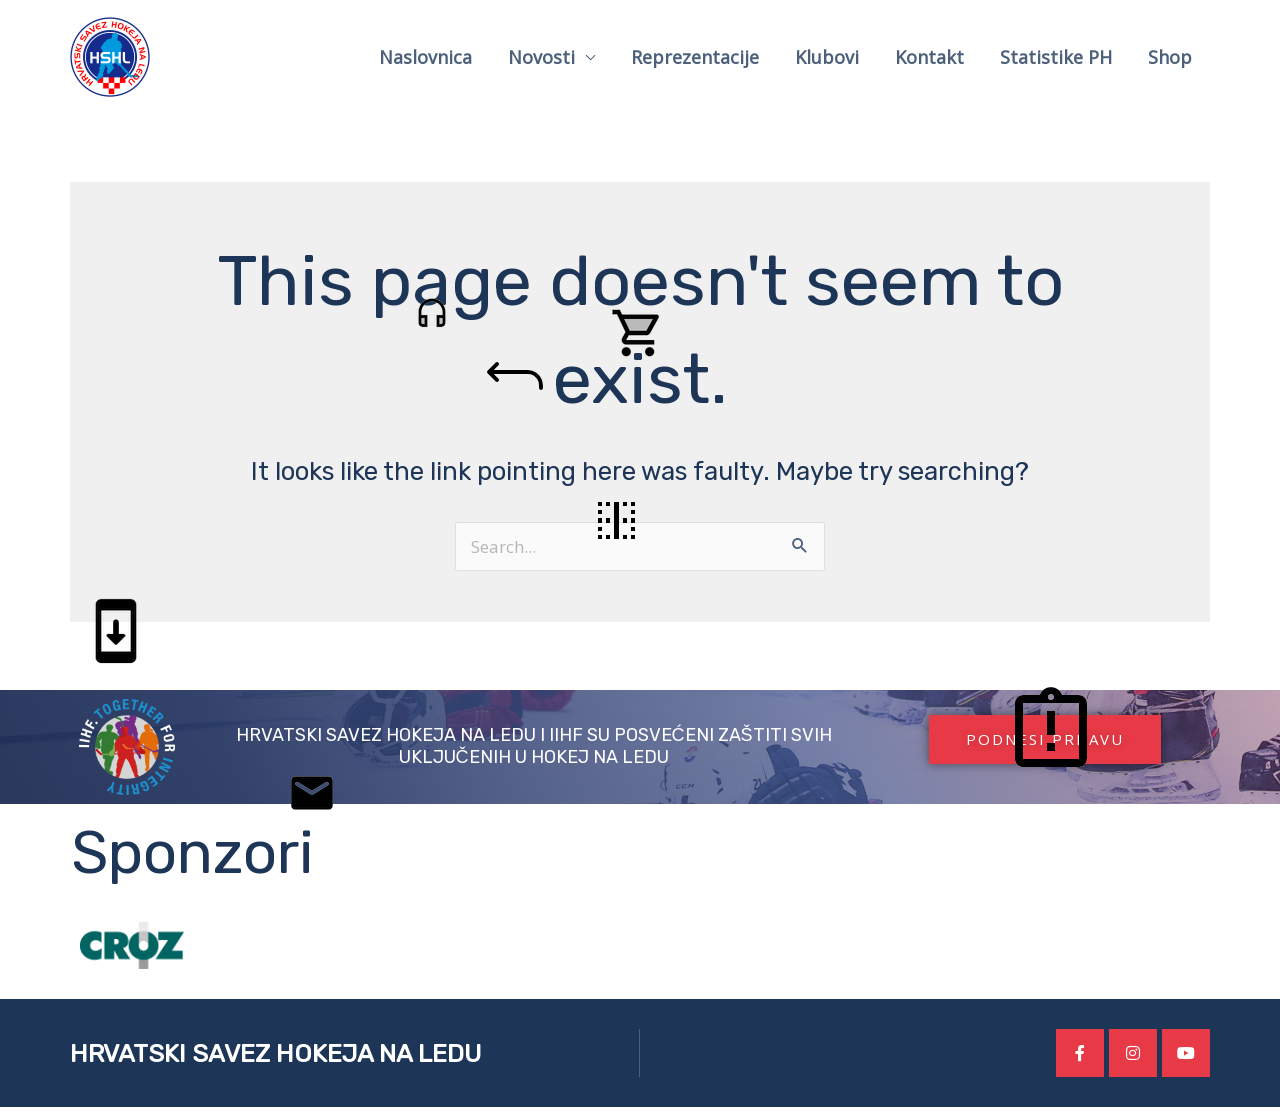 This screenshot has height=1117, width=1280. What do you see at coordinates (116, 631) in the screenshot?
I see `download a system update to your device` at bounding box center [116, 631].